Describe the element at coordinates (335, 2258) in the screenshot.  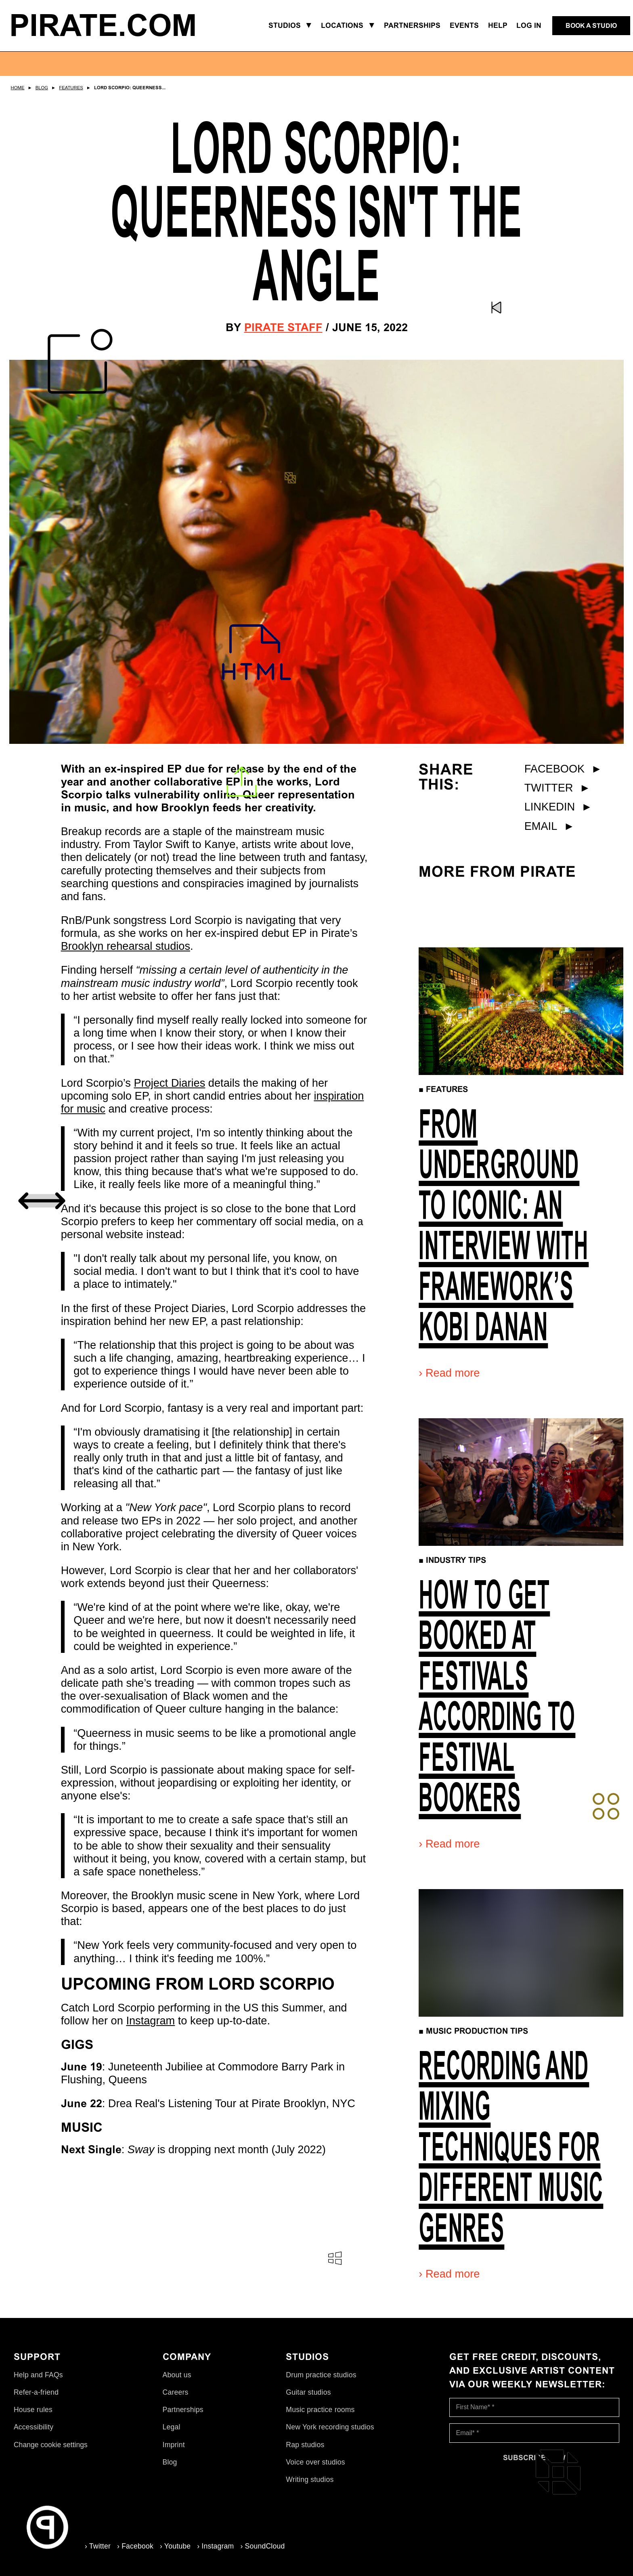
I see `open the Windows start menu` at that location.